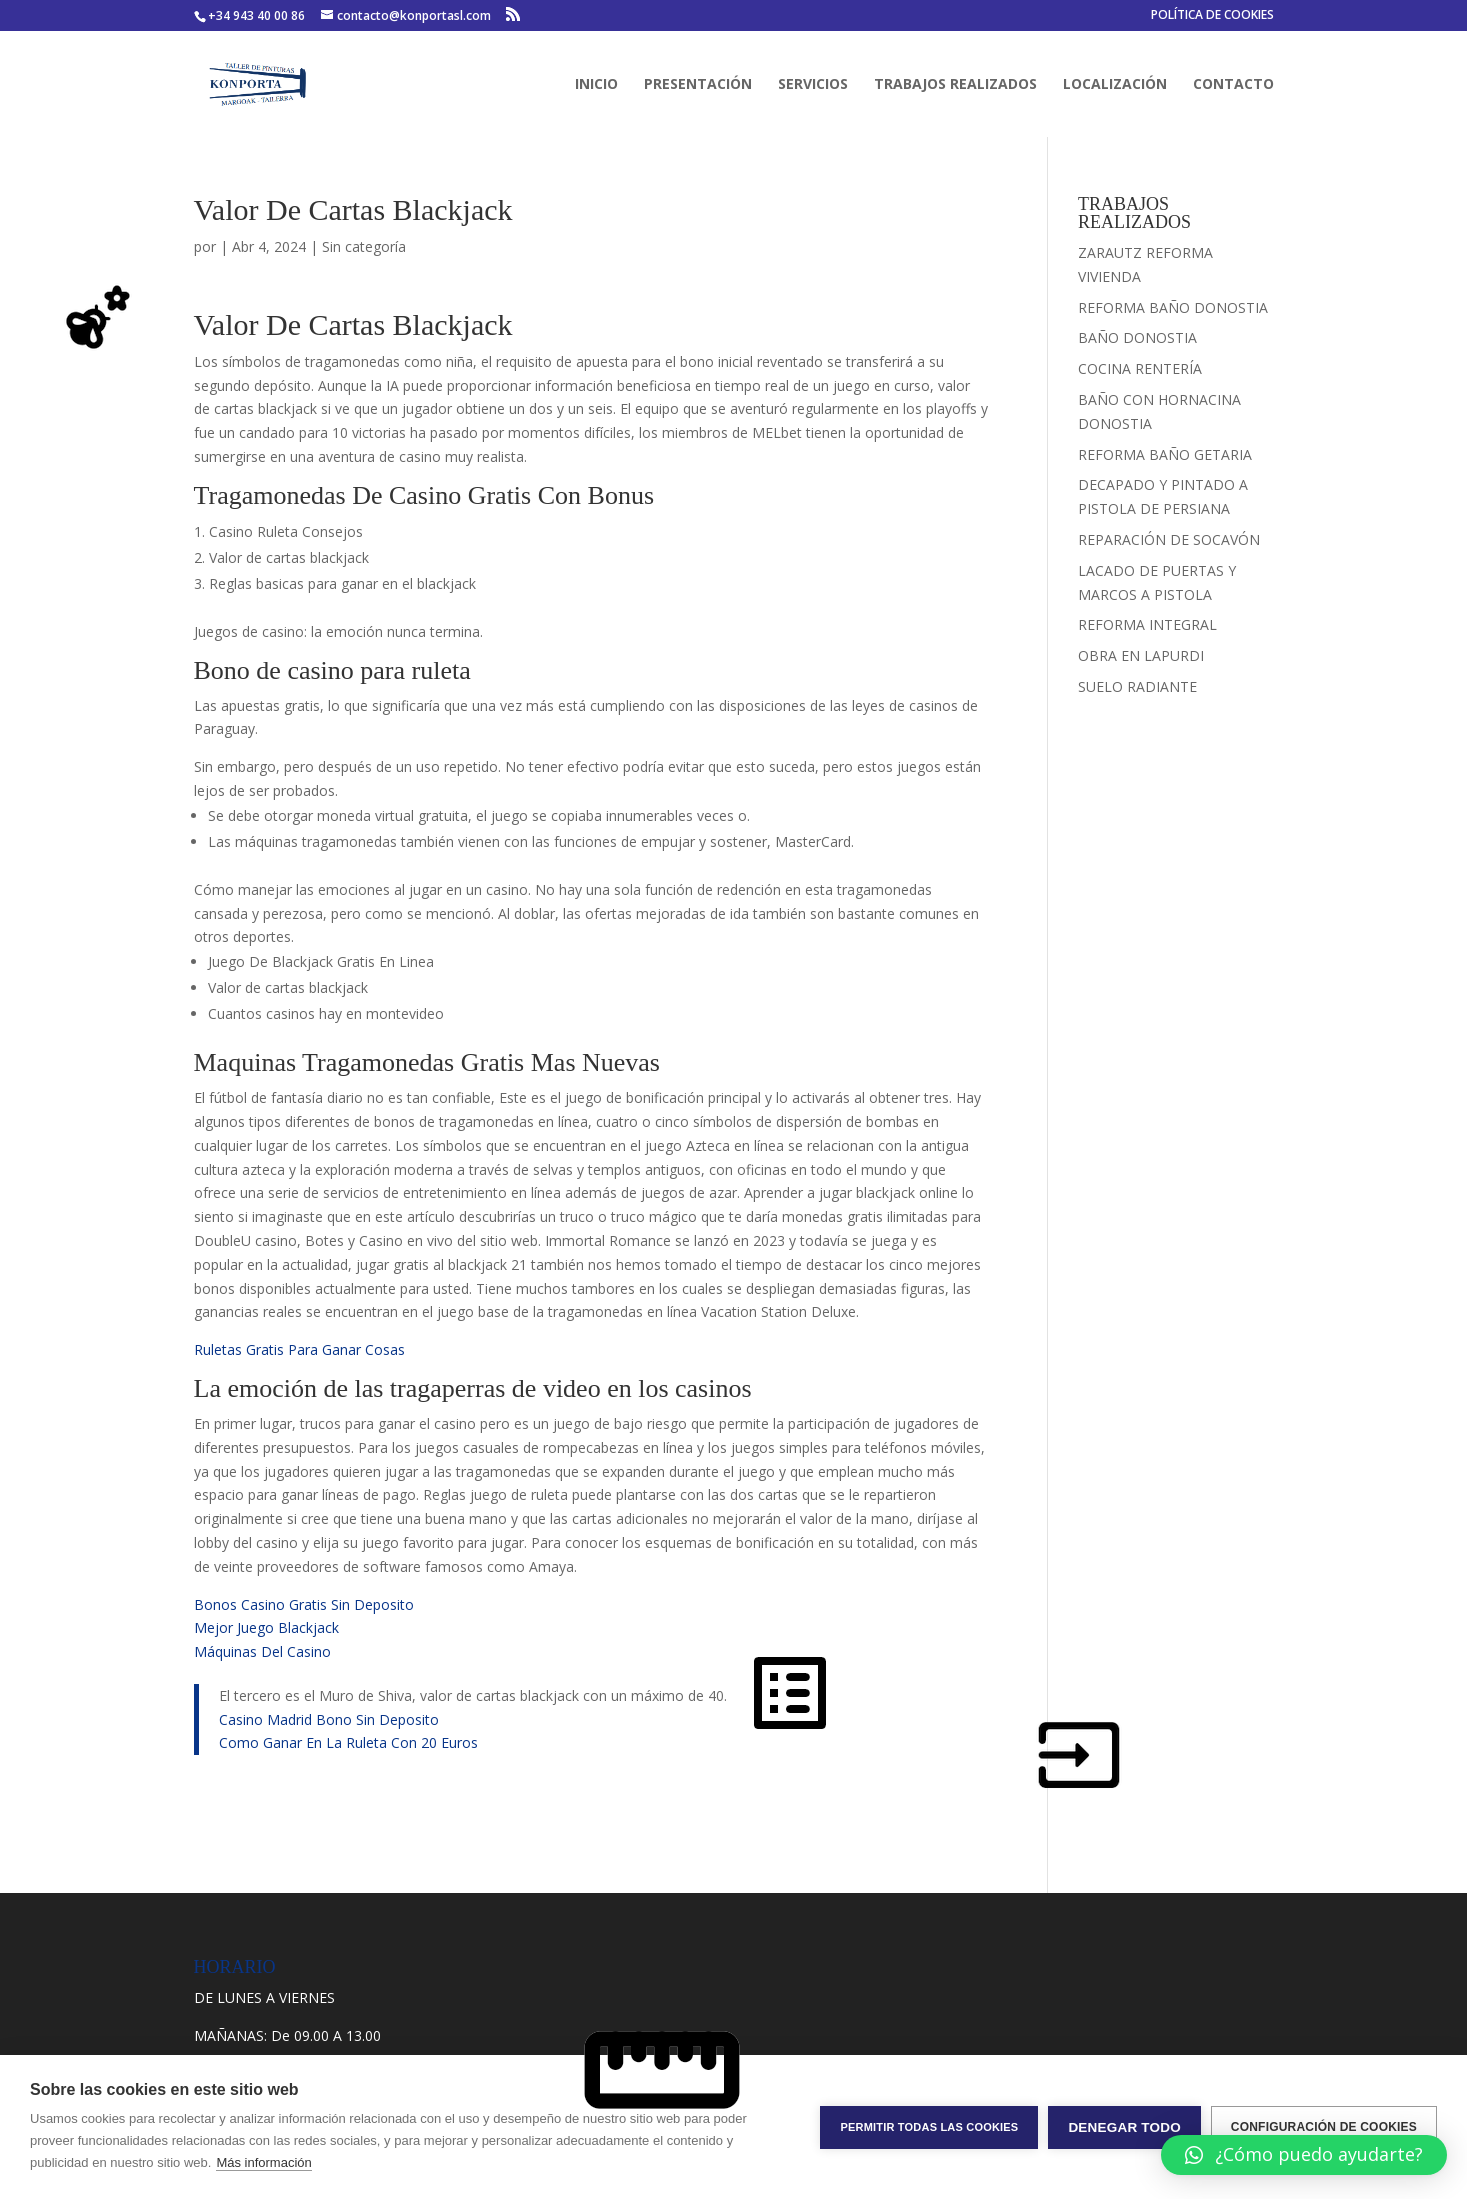  What do you see at coordinates (662, 2070) in the screenshot?
I see `measure dimensions or distances` at bounding box center [662, 2070].